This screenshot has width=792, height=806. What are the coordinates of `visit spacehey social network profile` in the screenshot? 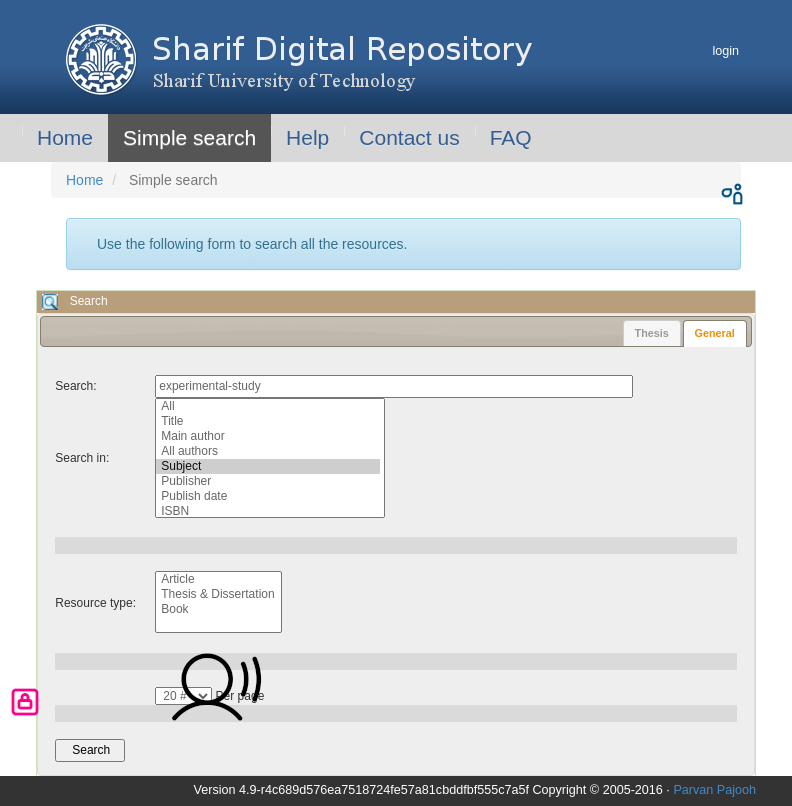 It's located at (732, 194).